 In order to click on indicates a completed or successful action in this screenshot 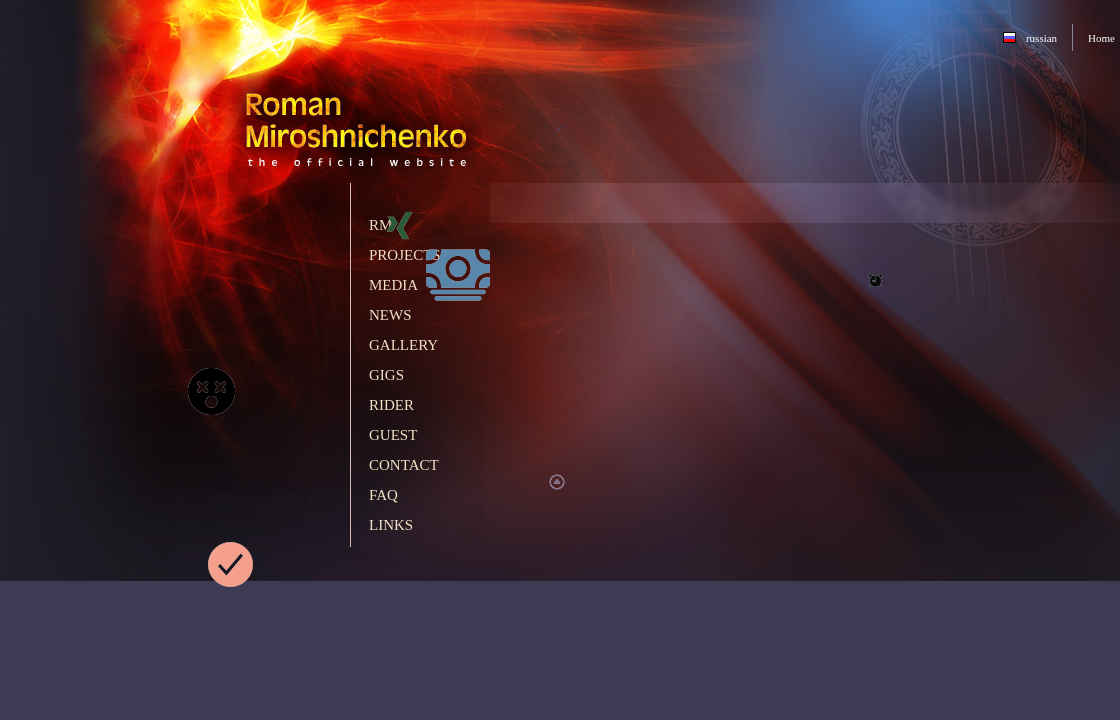, I will do `click(230, 564)`.